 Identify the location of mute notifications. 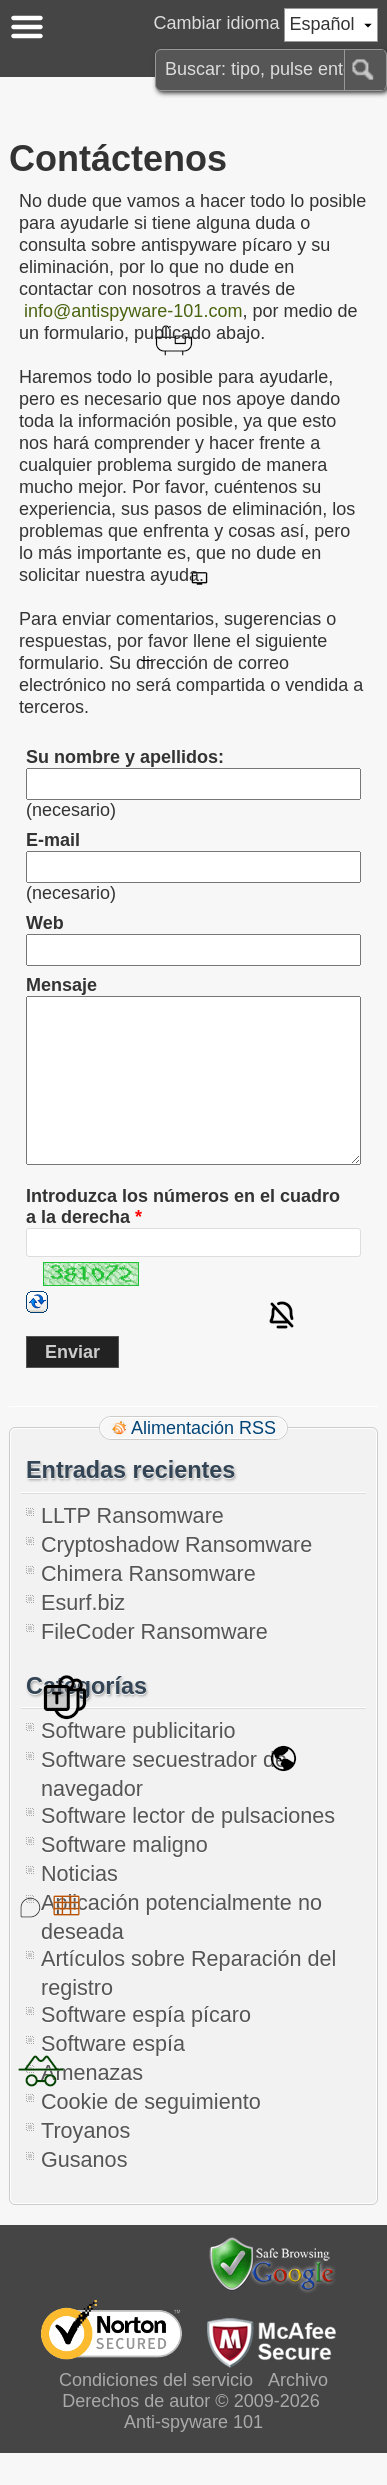
(282, 1315).